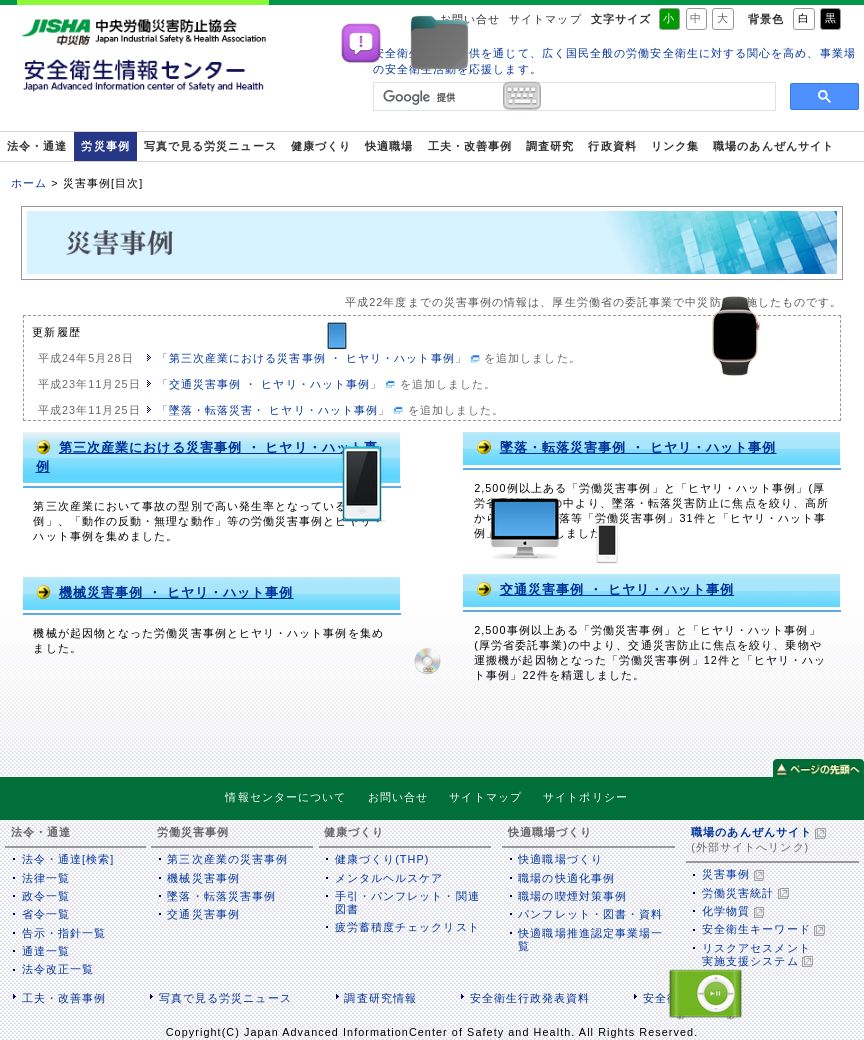 Image resolution: width=864 pixels, height=1040 pixels. What do you see at coordinates (525, 519) in the screenshot?
I see `represents this mac in system preferences or network settings` at bounding box center [525, 519].